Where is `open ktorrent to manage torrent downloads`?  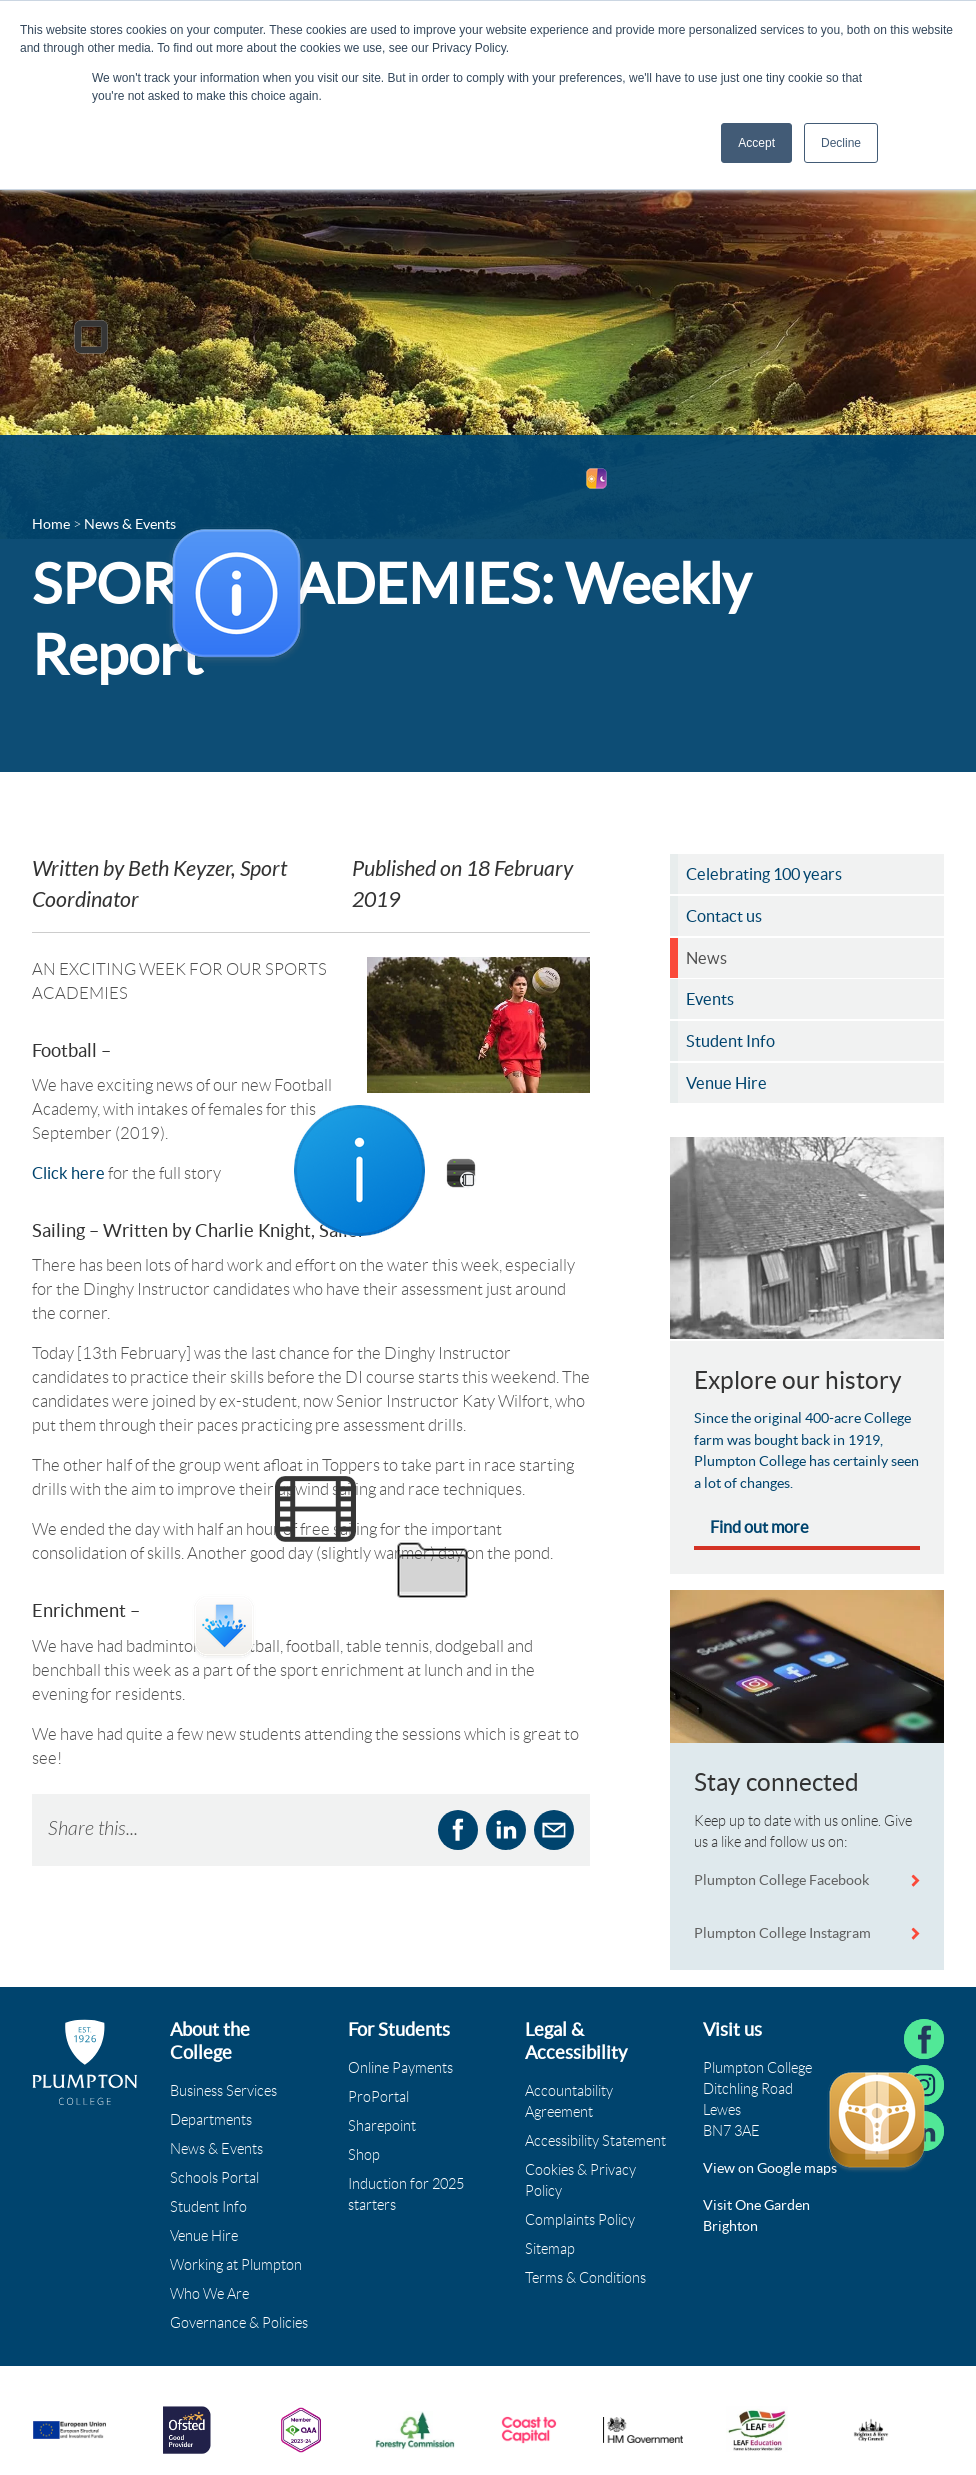 open ktorrent to manage torrent downloads is located at coordinates (224, 1626).